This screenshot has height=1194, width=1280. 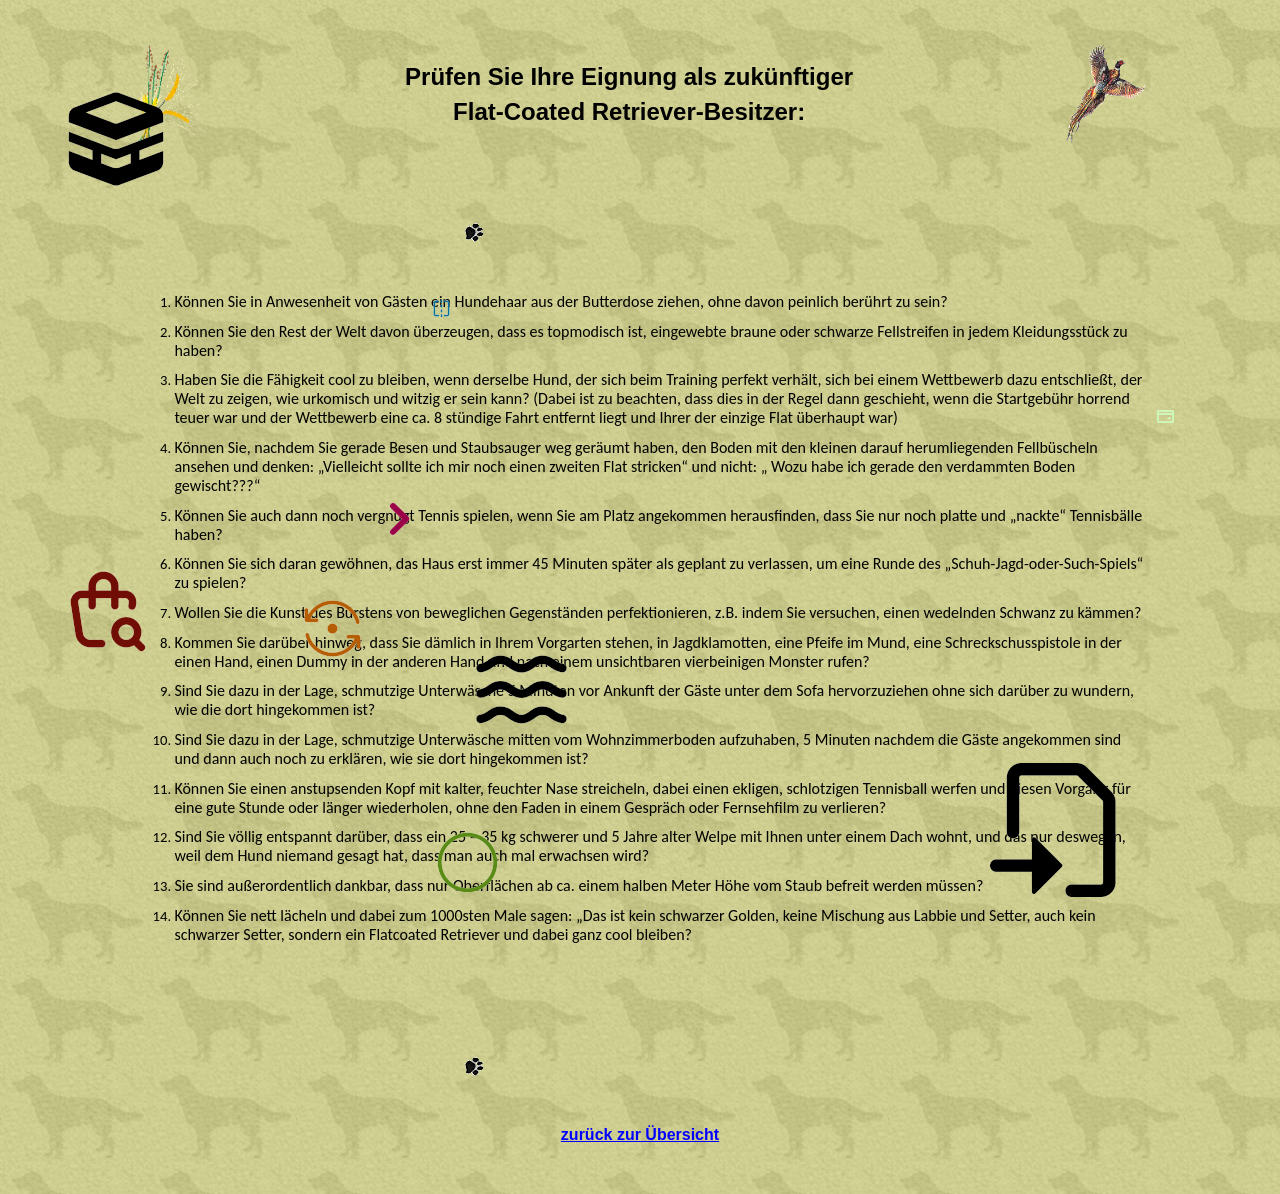 I want to click on manage payment methods, so click(x=1165, y=416).